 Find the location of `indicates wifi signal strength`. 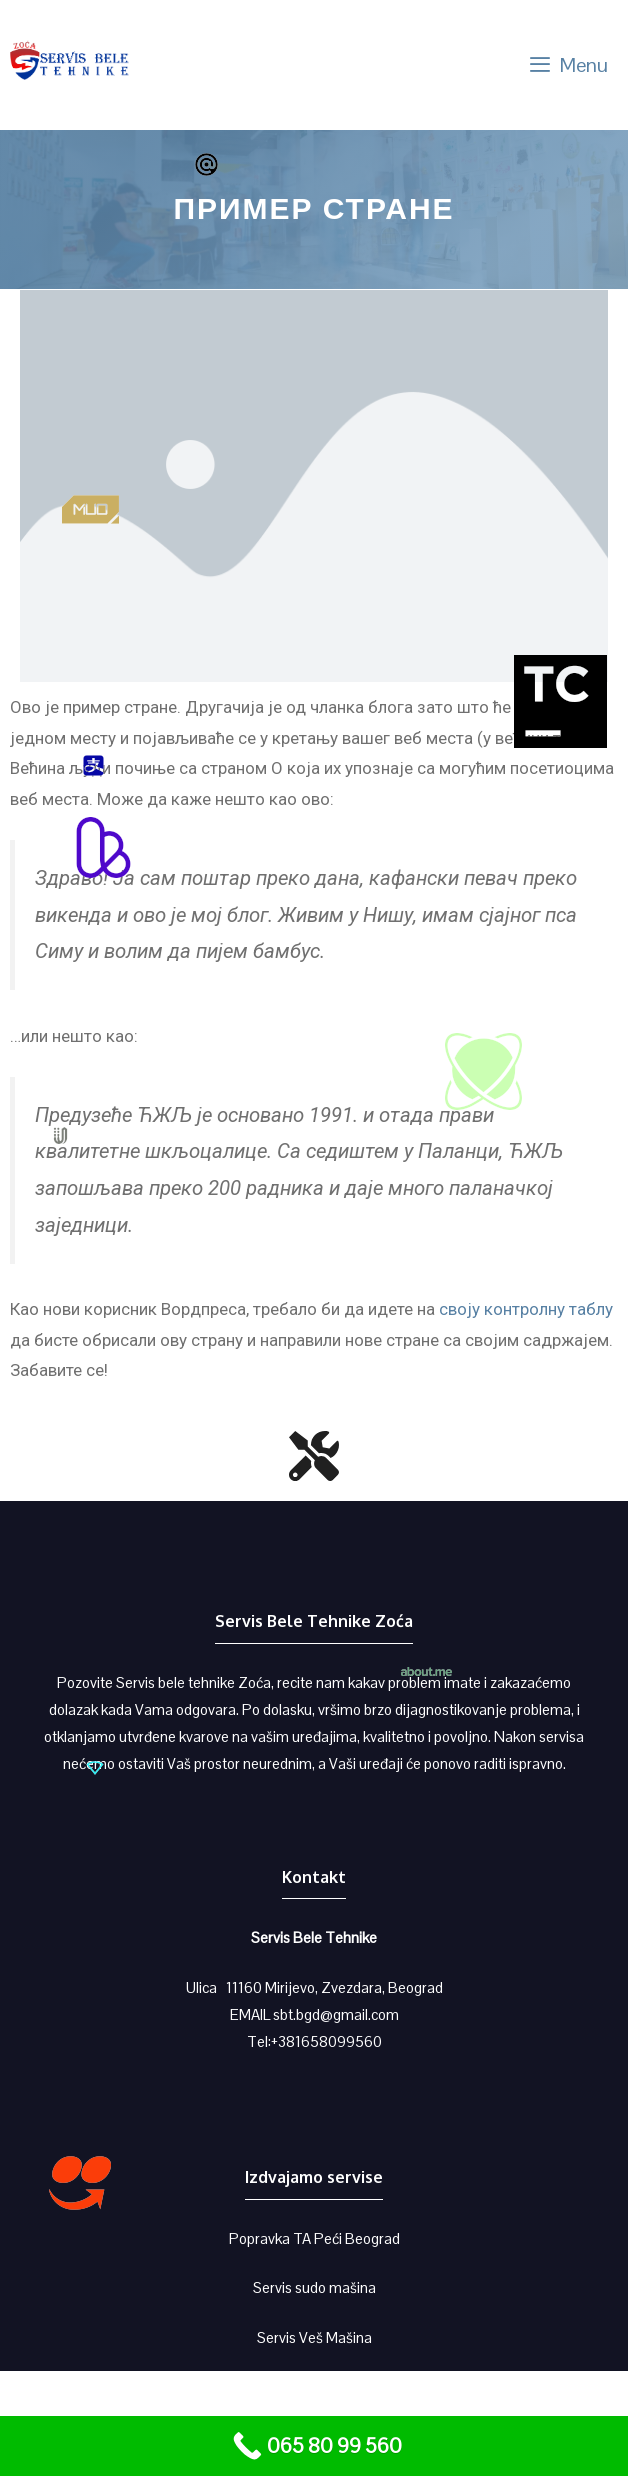

indicates wifi signal strength is located at coordinates (95, 1768).